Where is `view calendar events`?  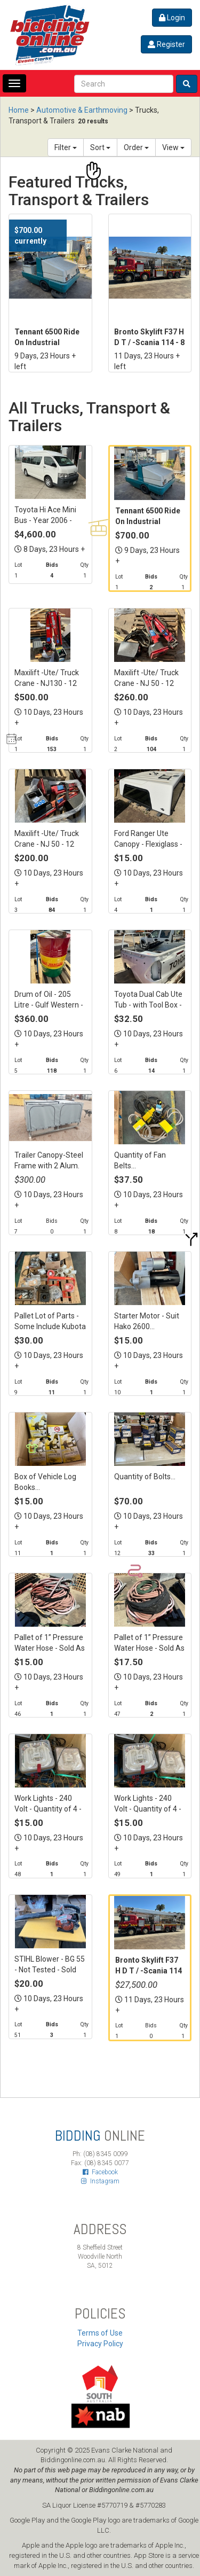
view calendar events is located at coordinates (11, 739).